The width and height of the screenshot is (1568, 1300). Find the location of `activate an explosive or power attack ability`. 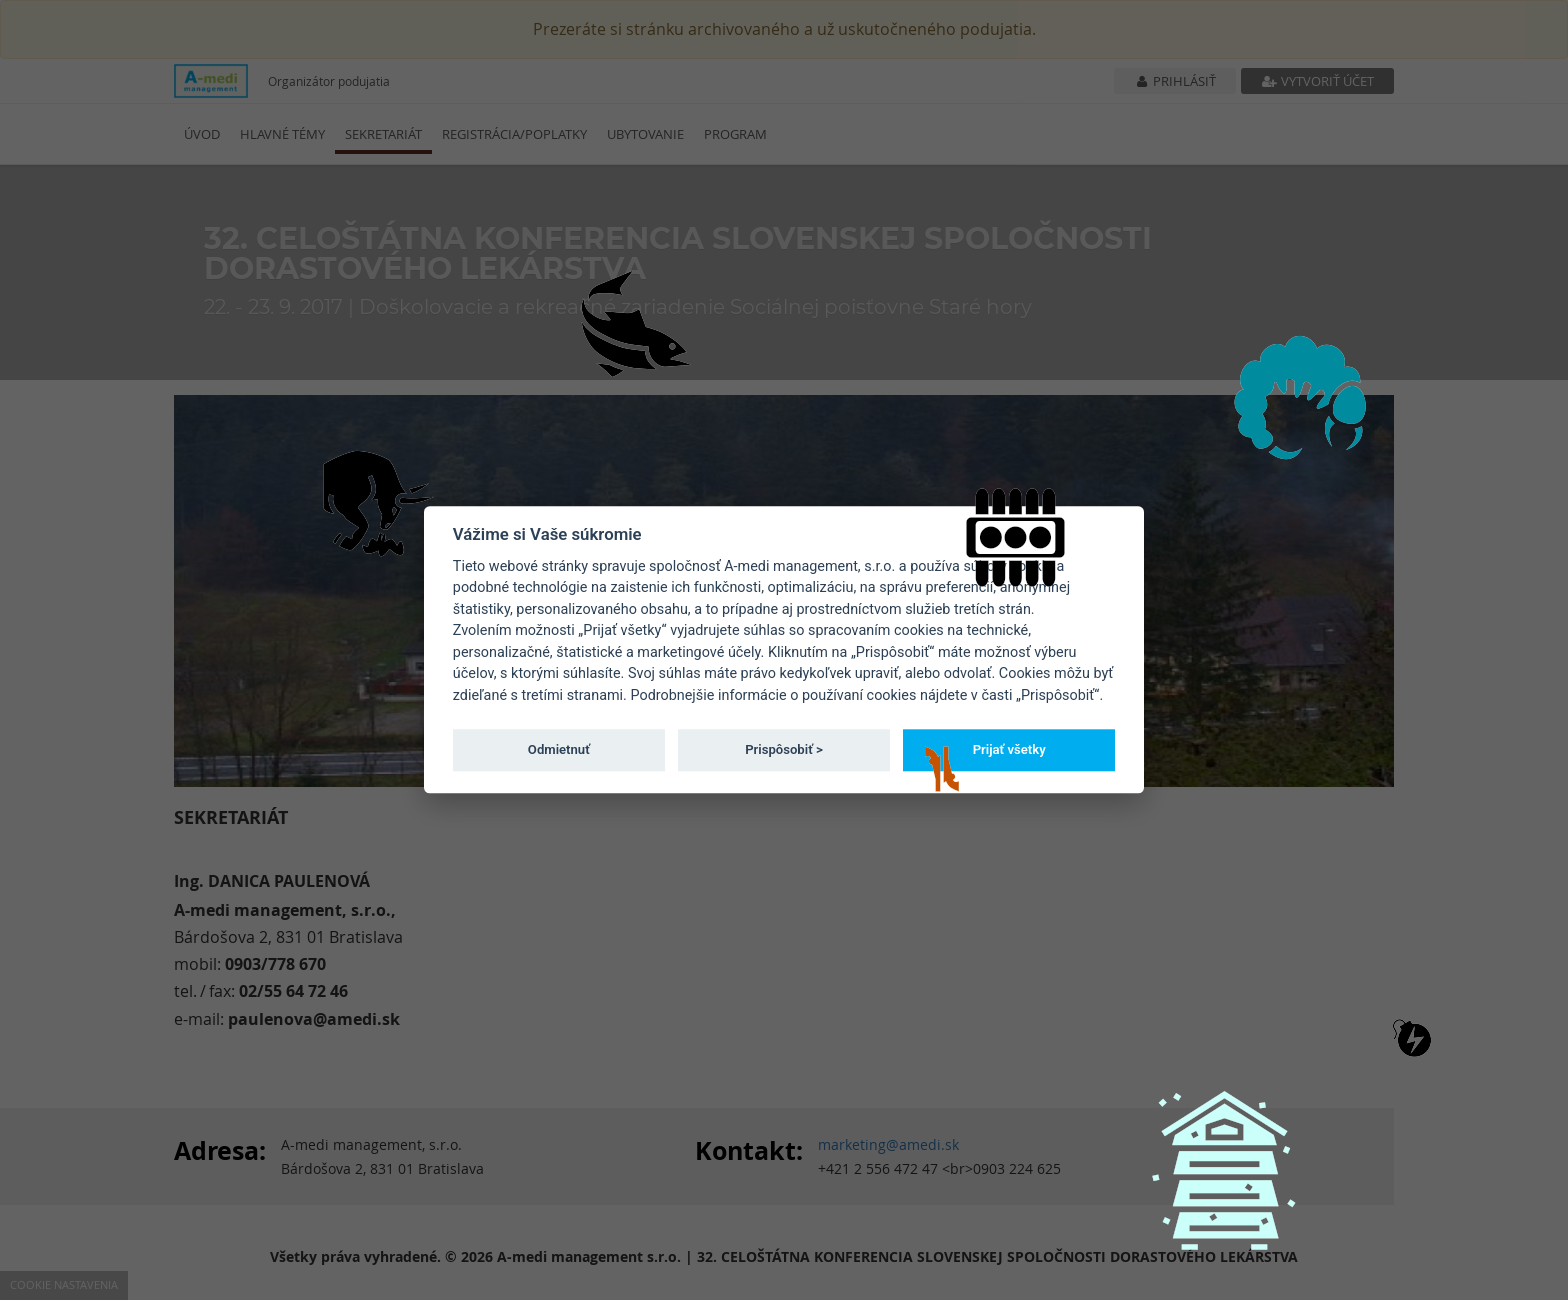

activate an explosive or power attack ability is located at coordinates (1412, 1038).